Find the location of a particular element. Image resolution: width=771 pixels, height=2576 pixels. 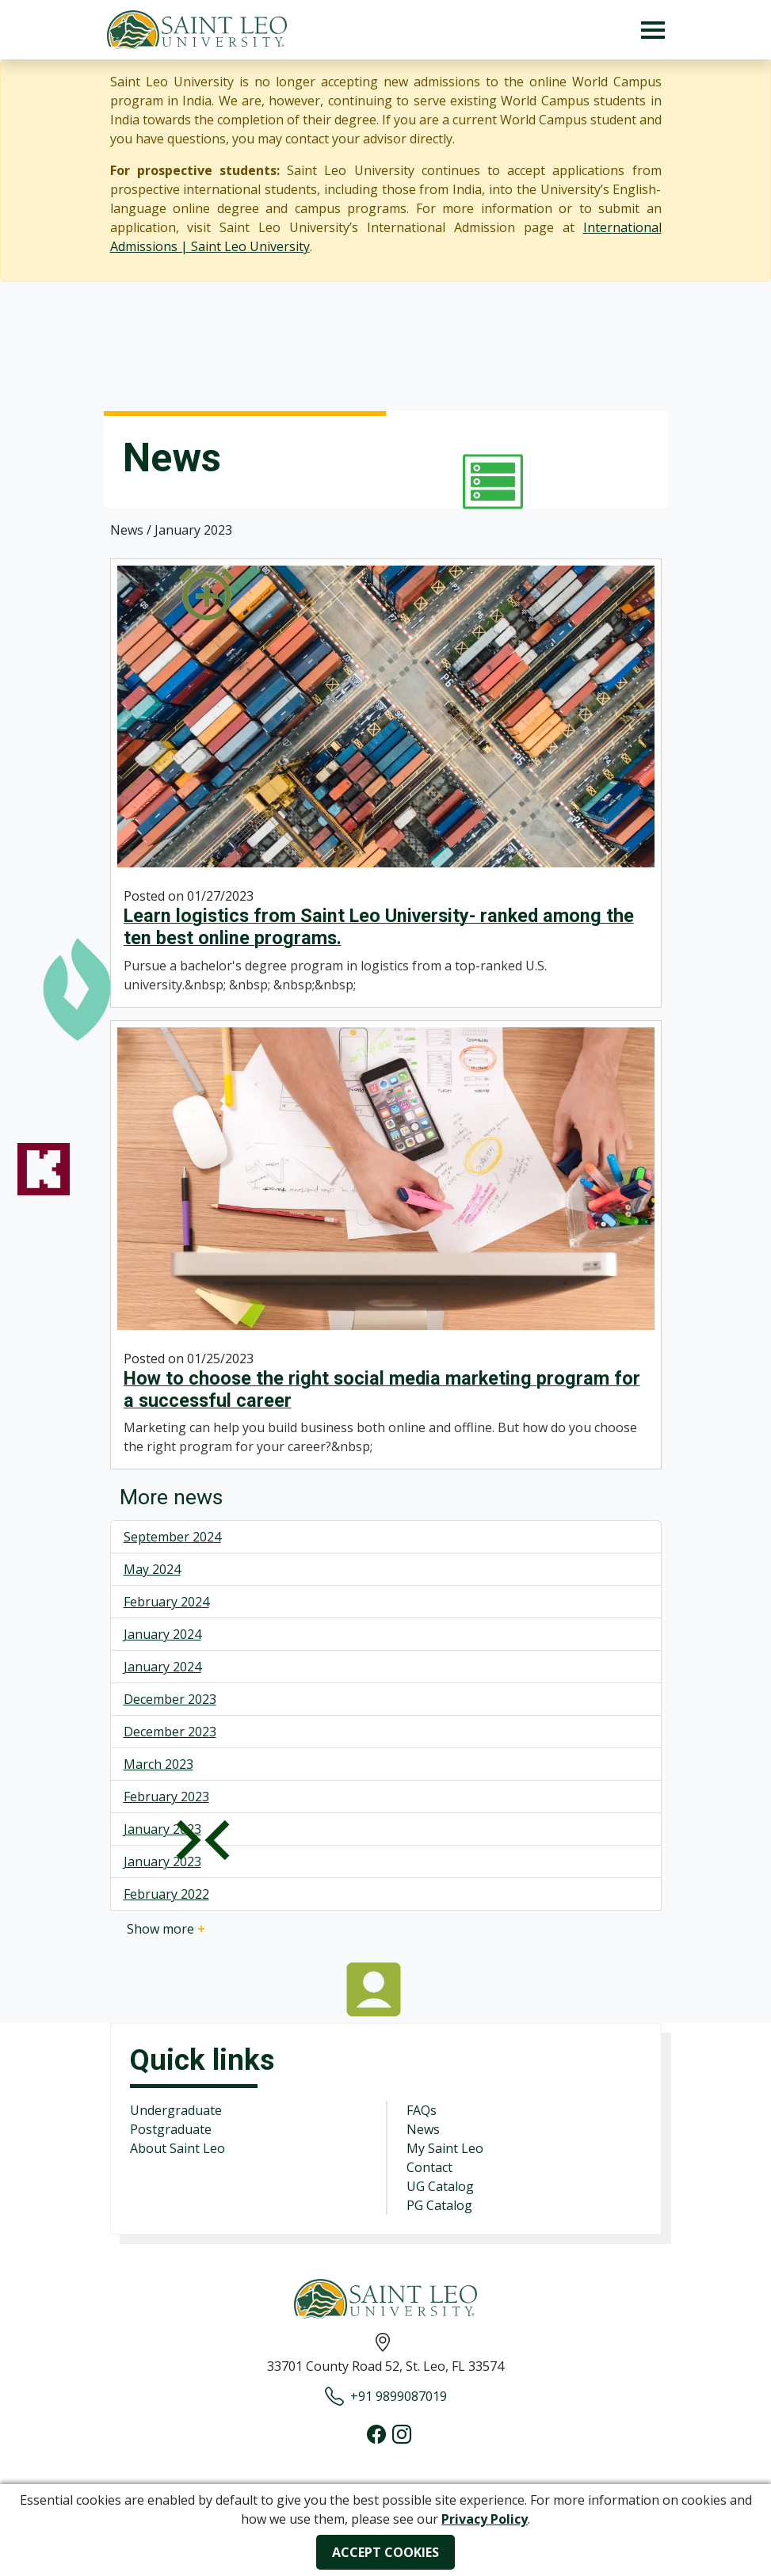

collapse or contract horizontal panels is located at coordinates (203, 1840).